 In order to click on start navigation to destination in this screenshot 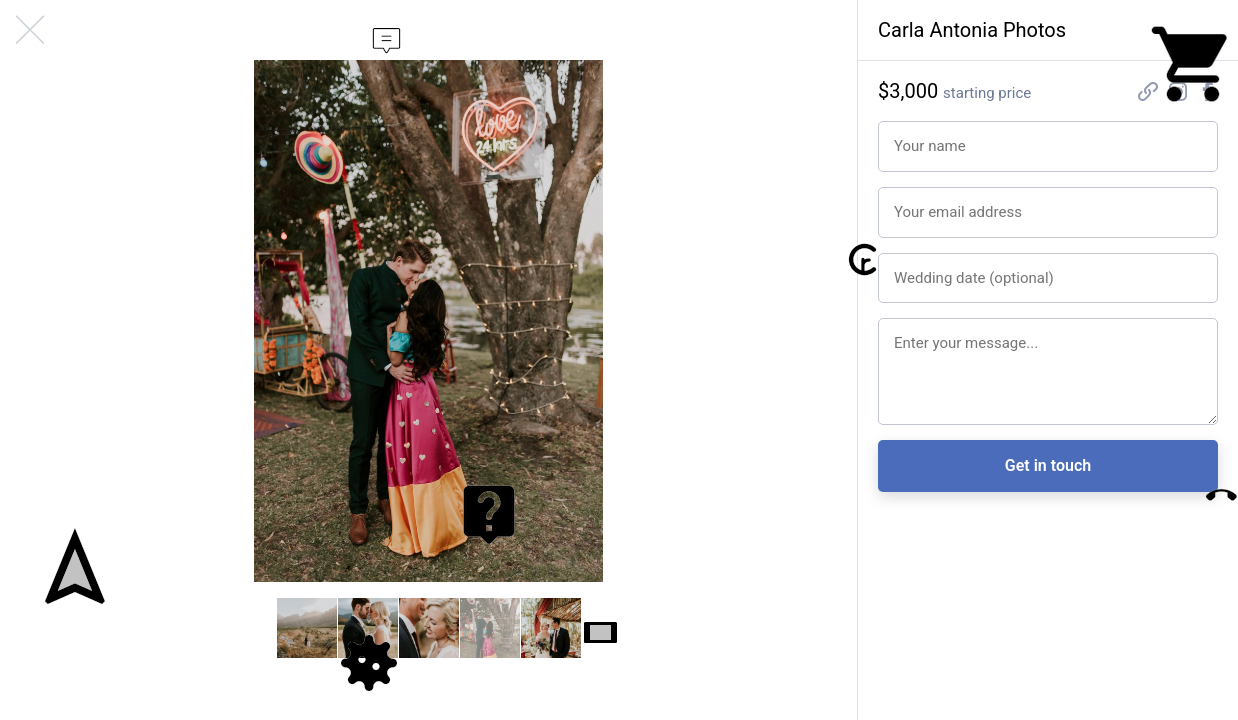, I will do `click(75, 568)`.